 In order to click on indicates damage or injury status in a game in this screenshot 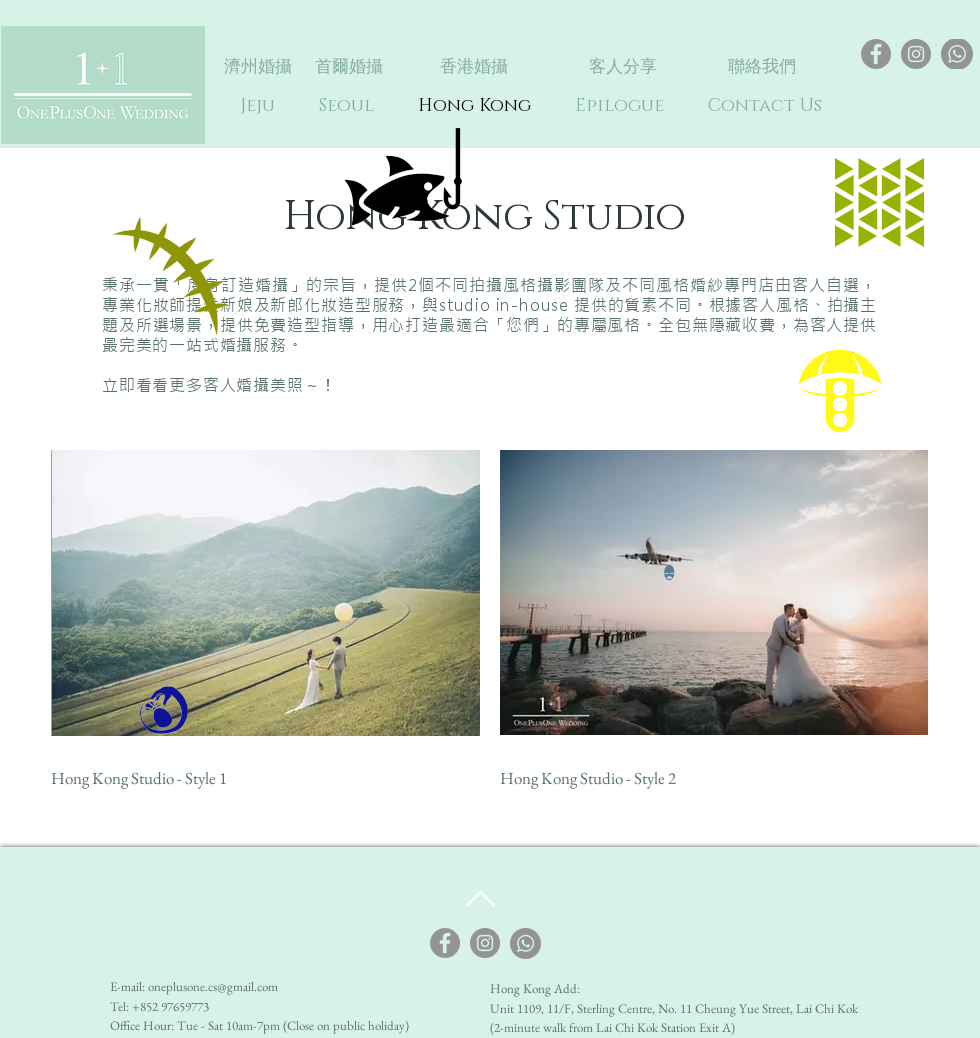, I will do `click(170, 277)`.